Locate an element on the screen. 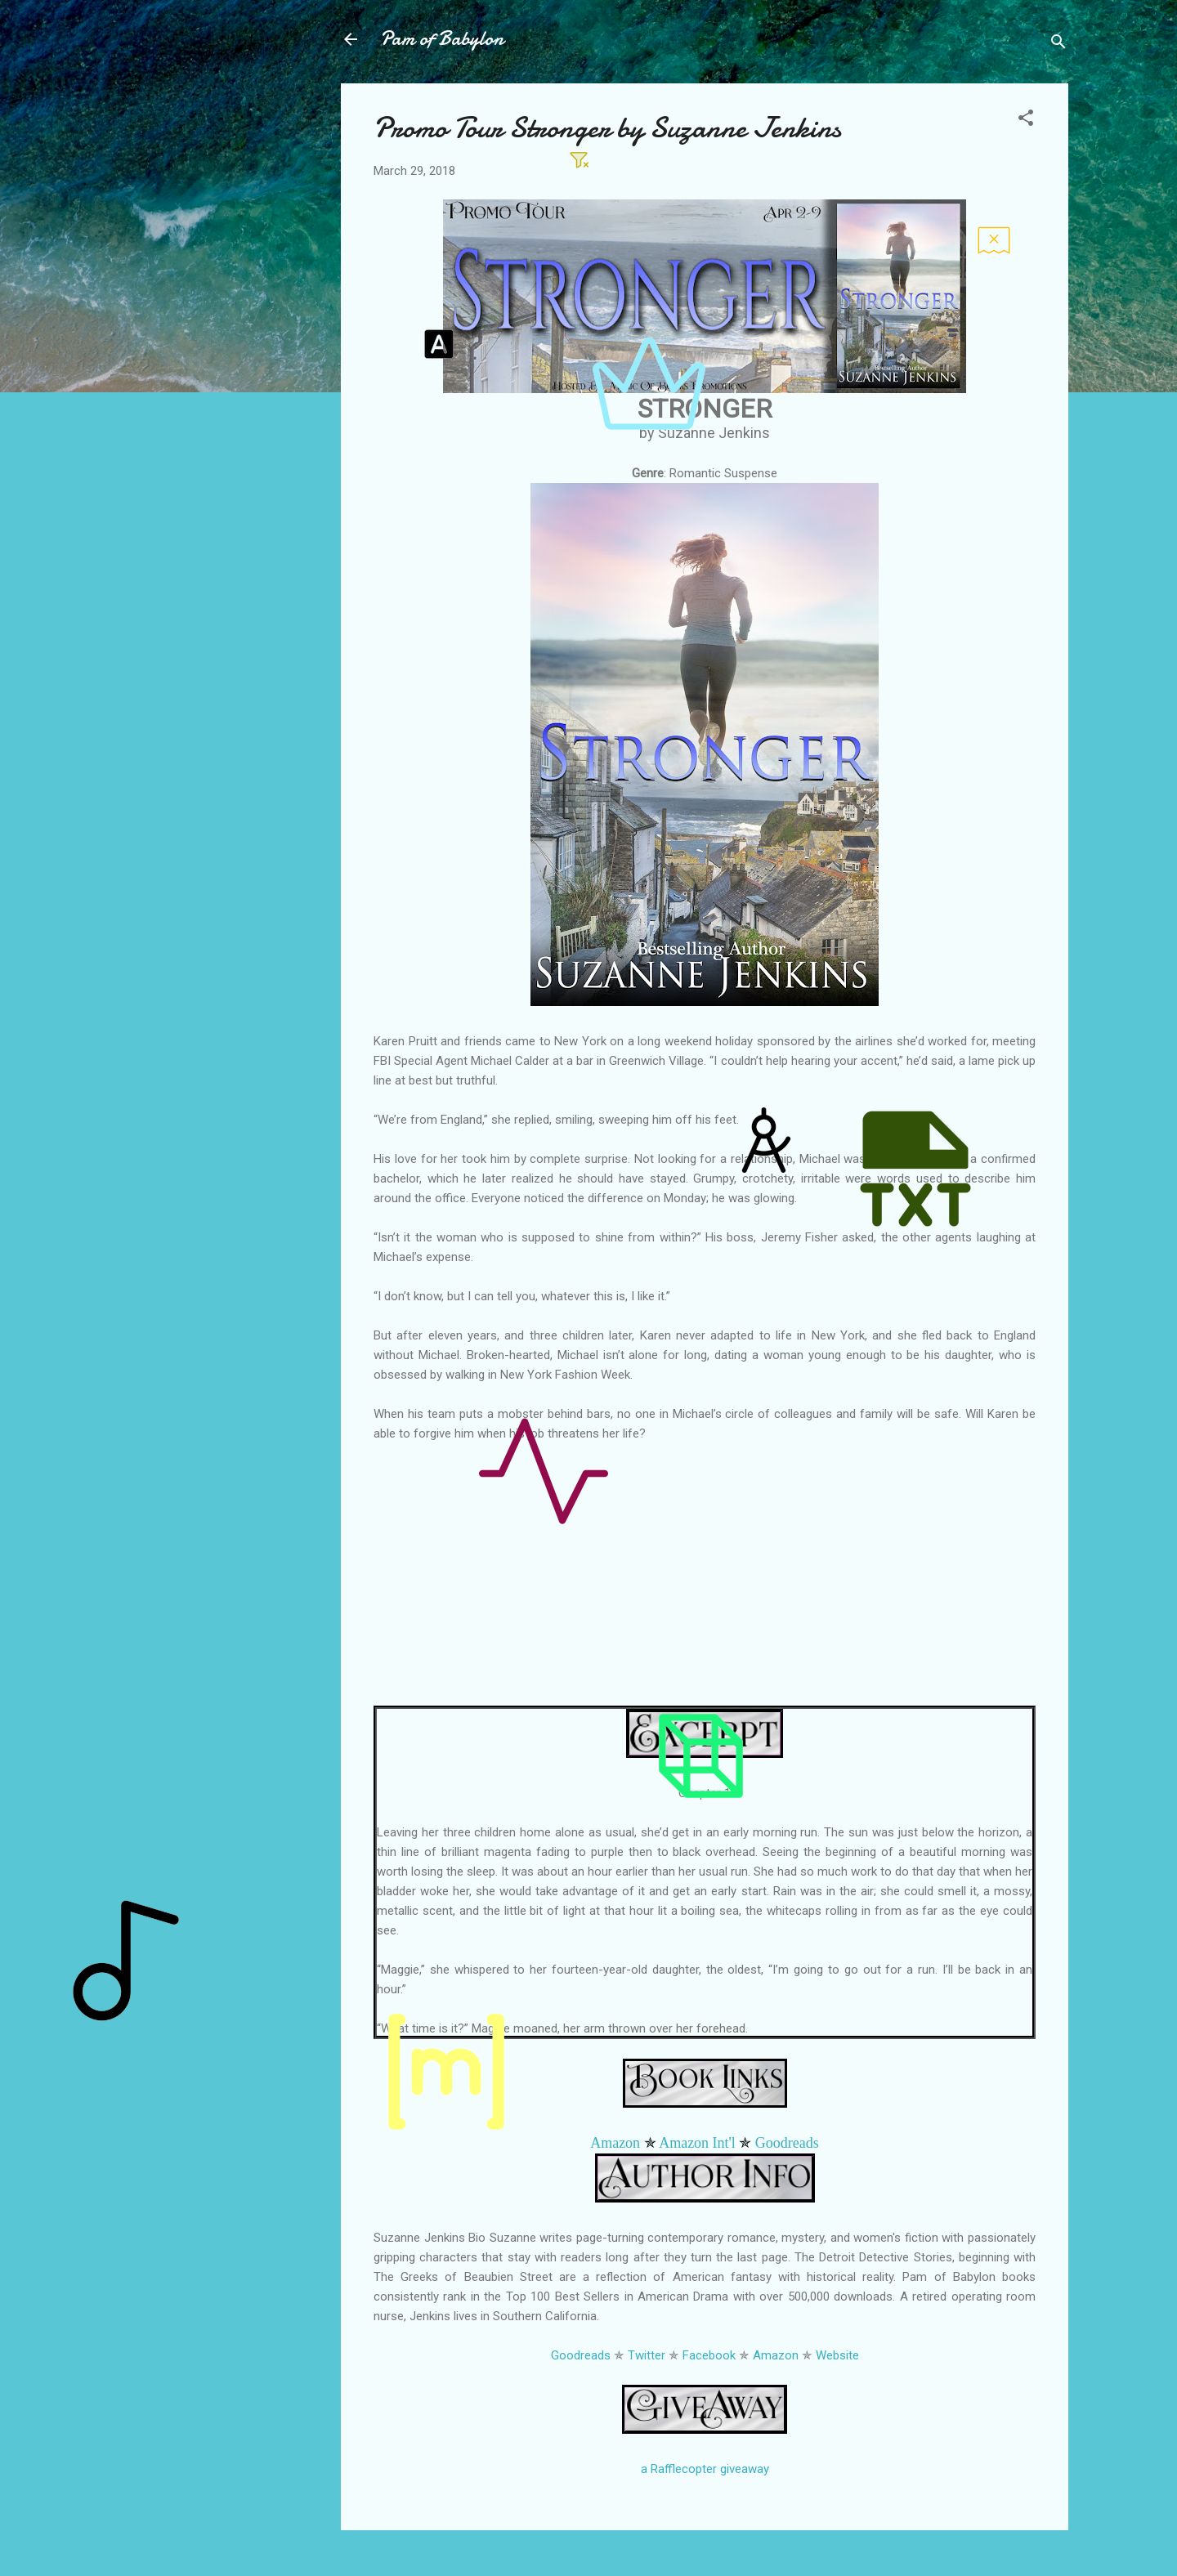  open Matrix messaging app is located at coordinates (446, 2072).